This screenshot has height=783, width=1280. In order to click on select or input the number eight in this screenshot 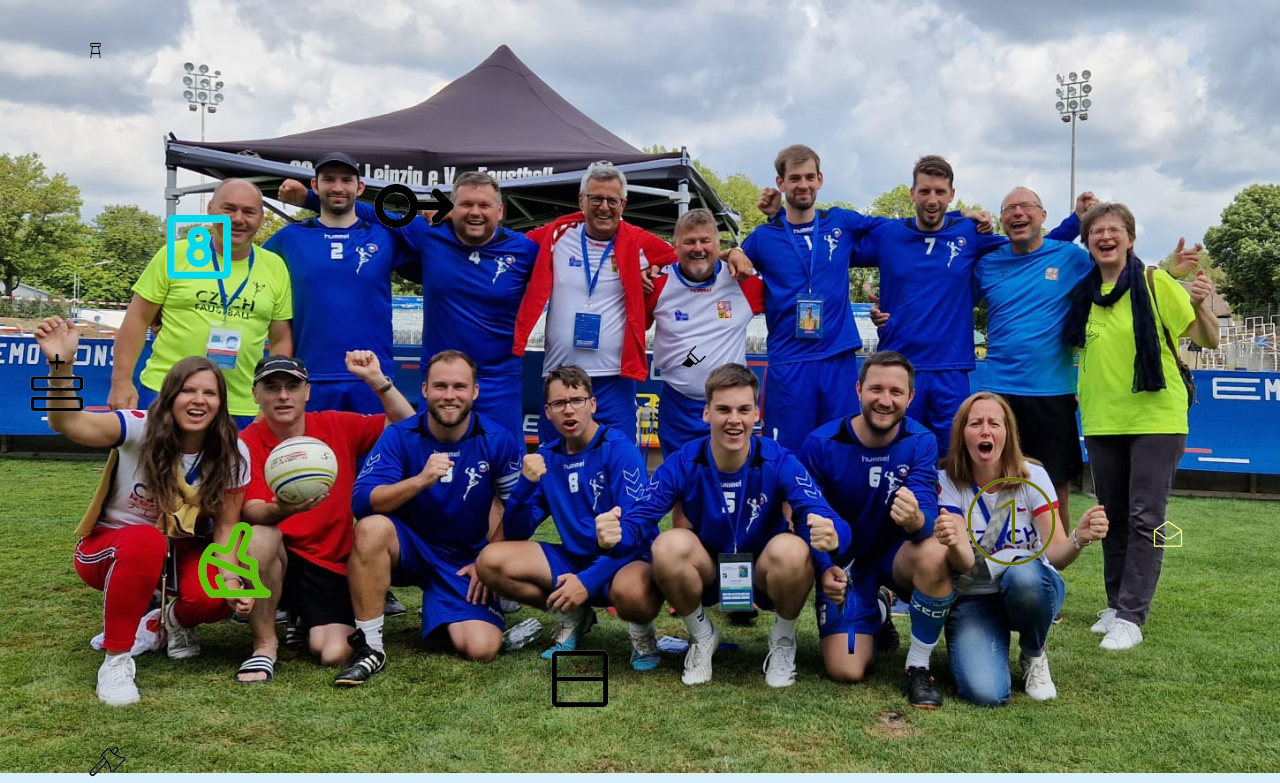, I will do `click(199, 247)`.